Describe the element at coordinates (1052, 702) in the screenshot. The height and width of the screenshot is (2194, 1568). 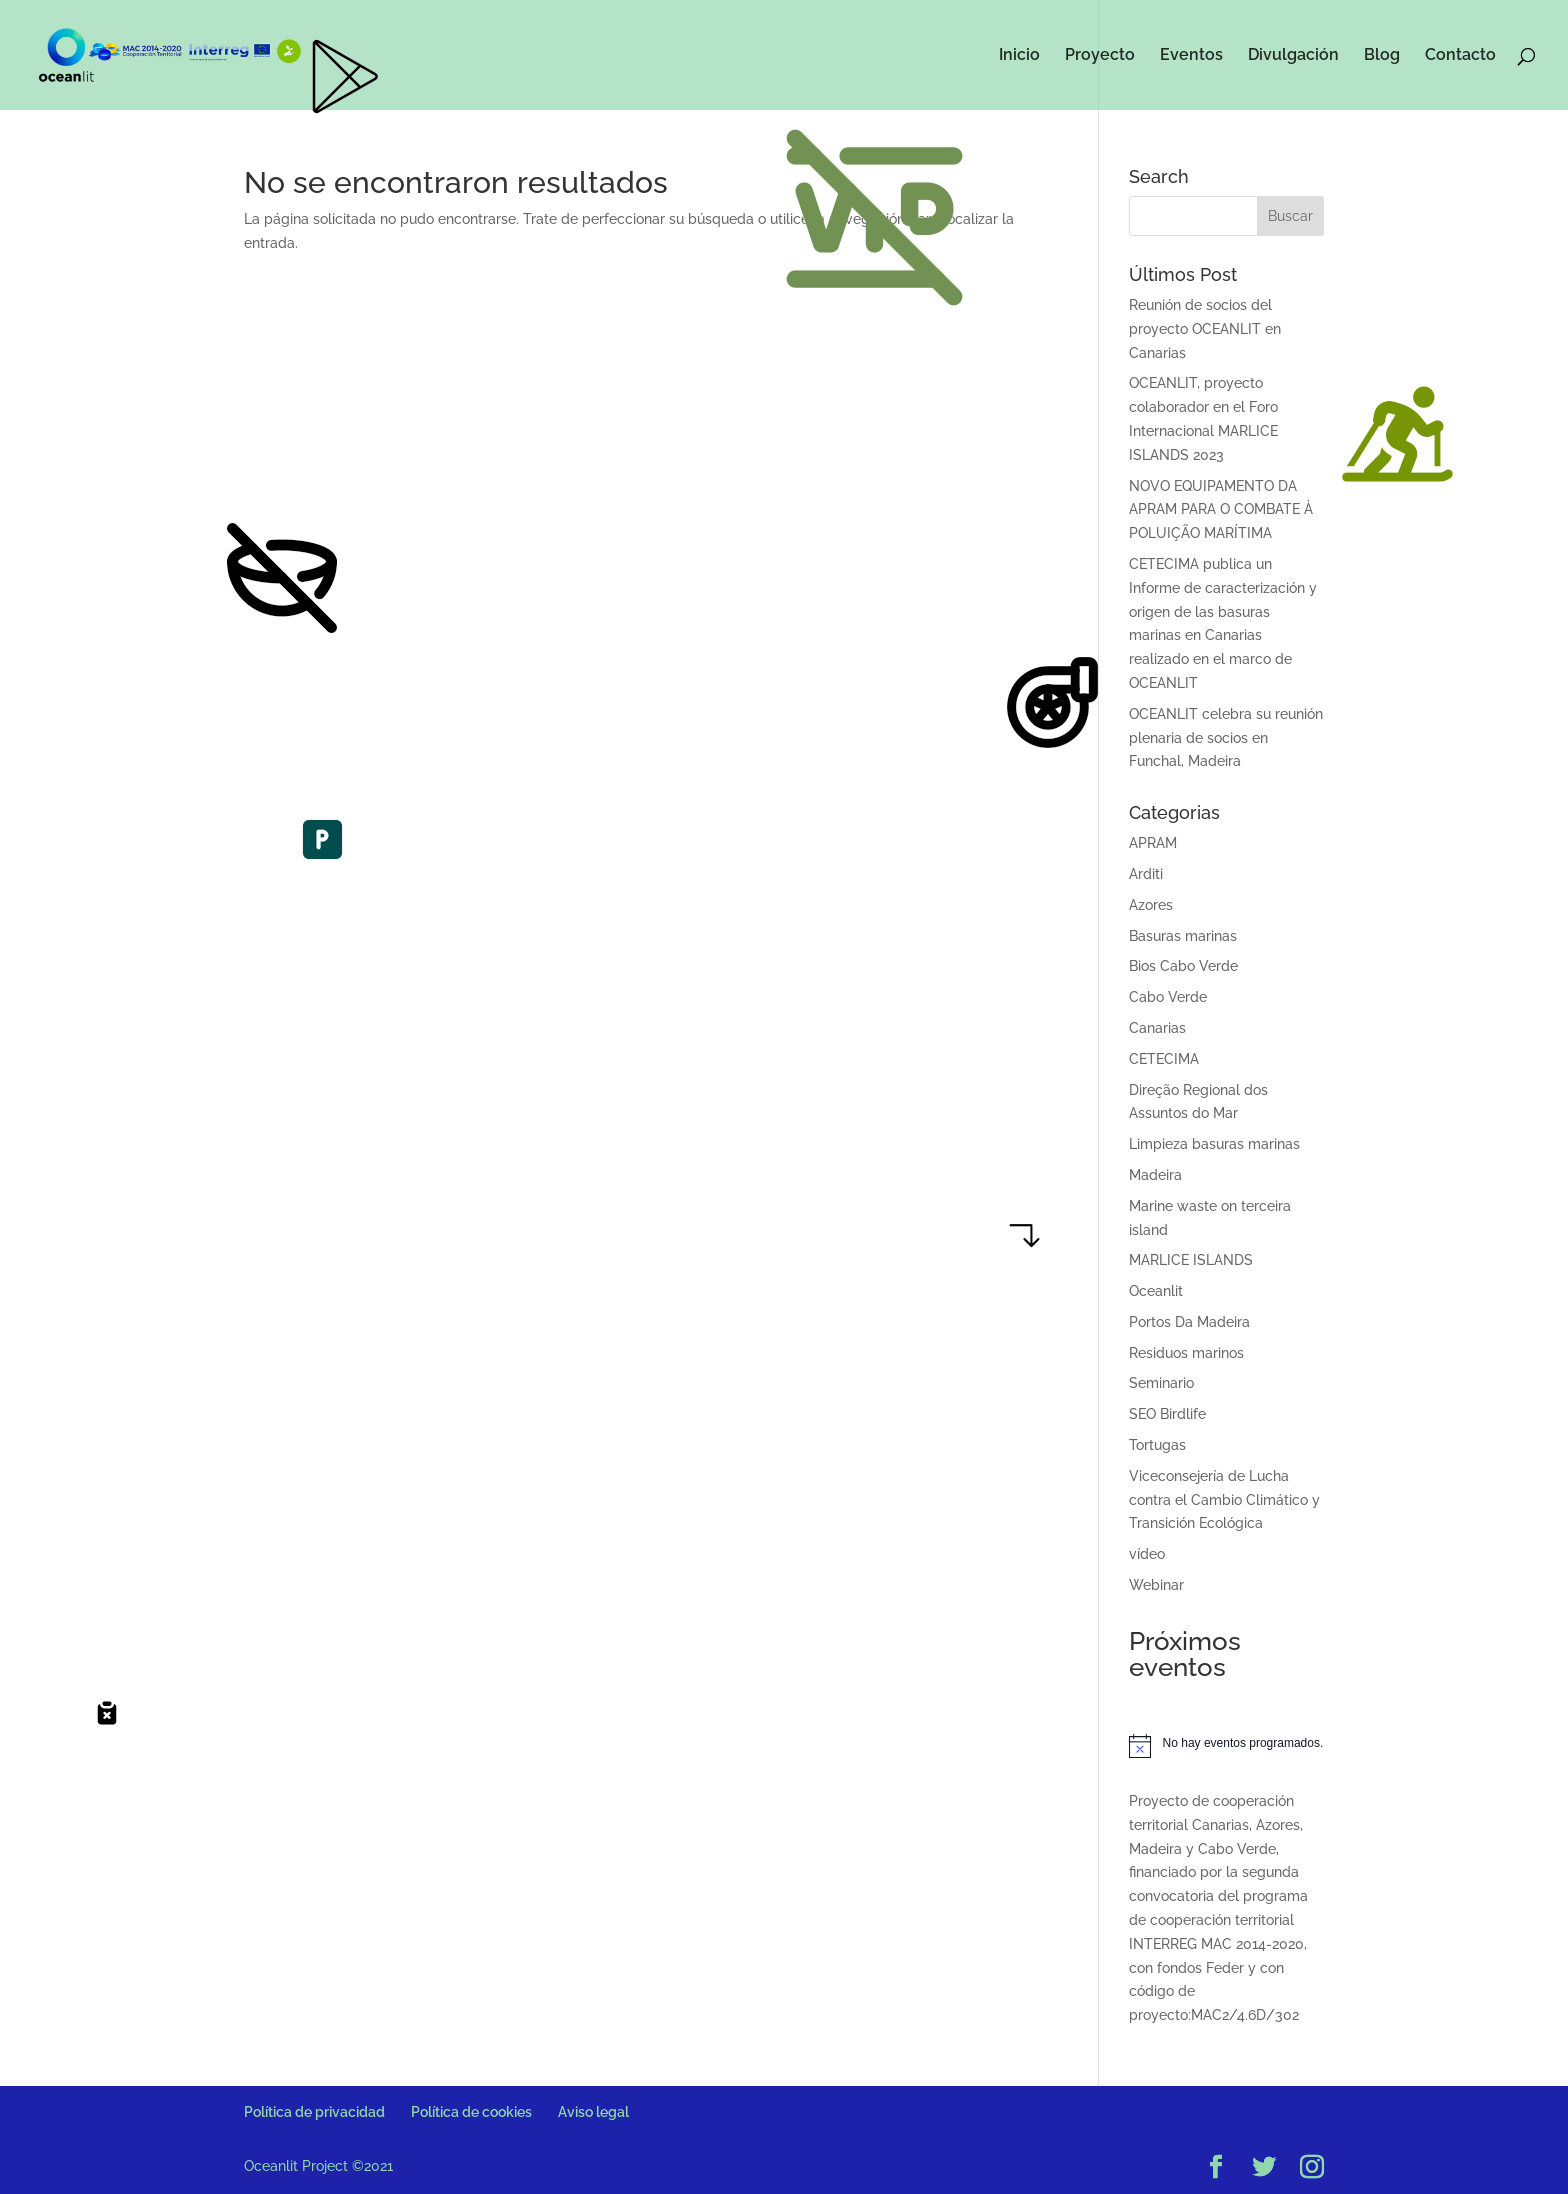
I see `access turbocharger or engine performance settings` at that location.